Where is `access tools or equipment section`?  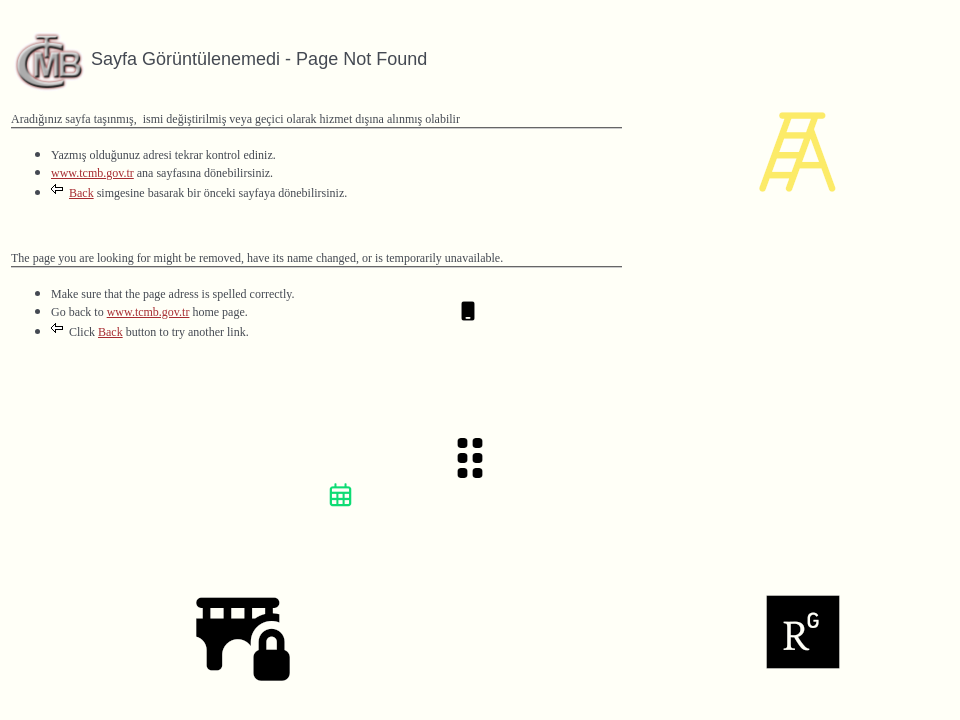
access tools or equipment section is located at coordinates (799, 152).